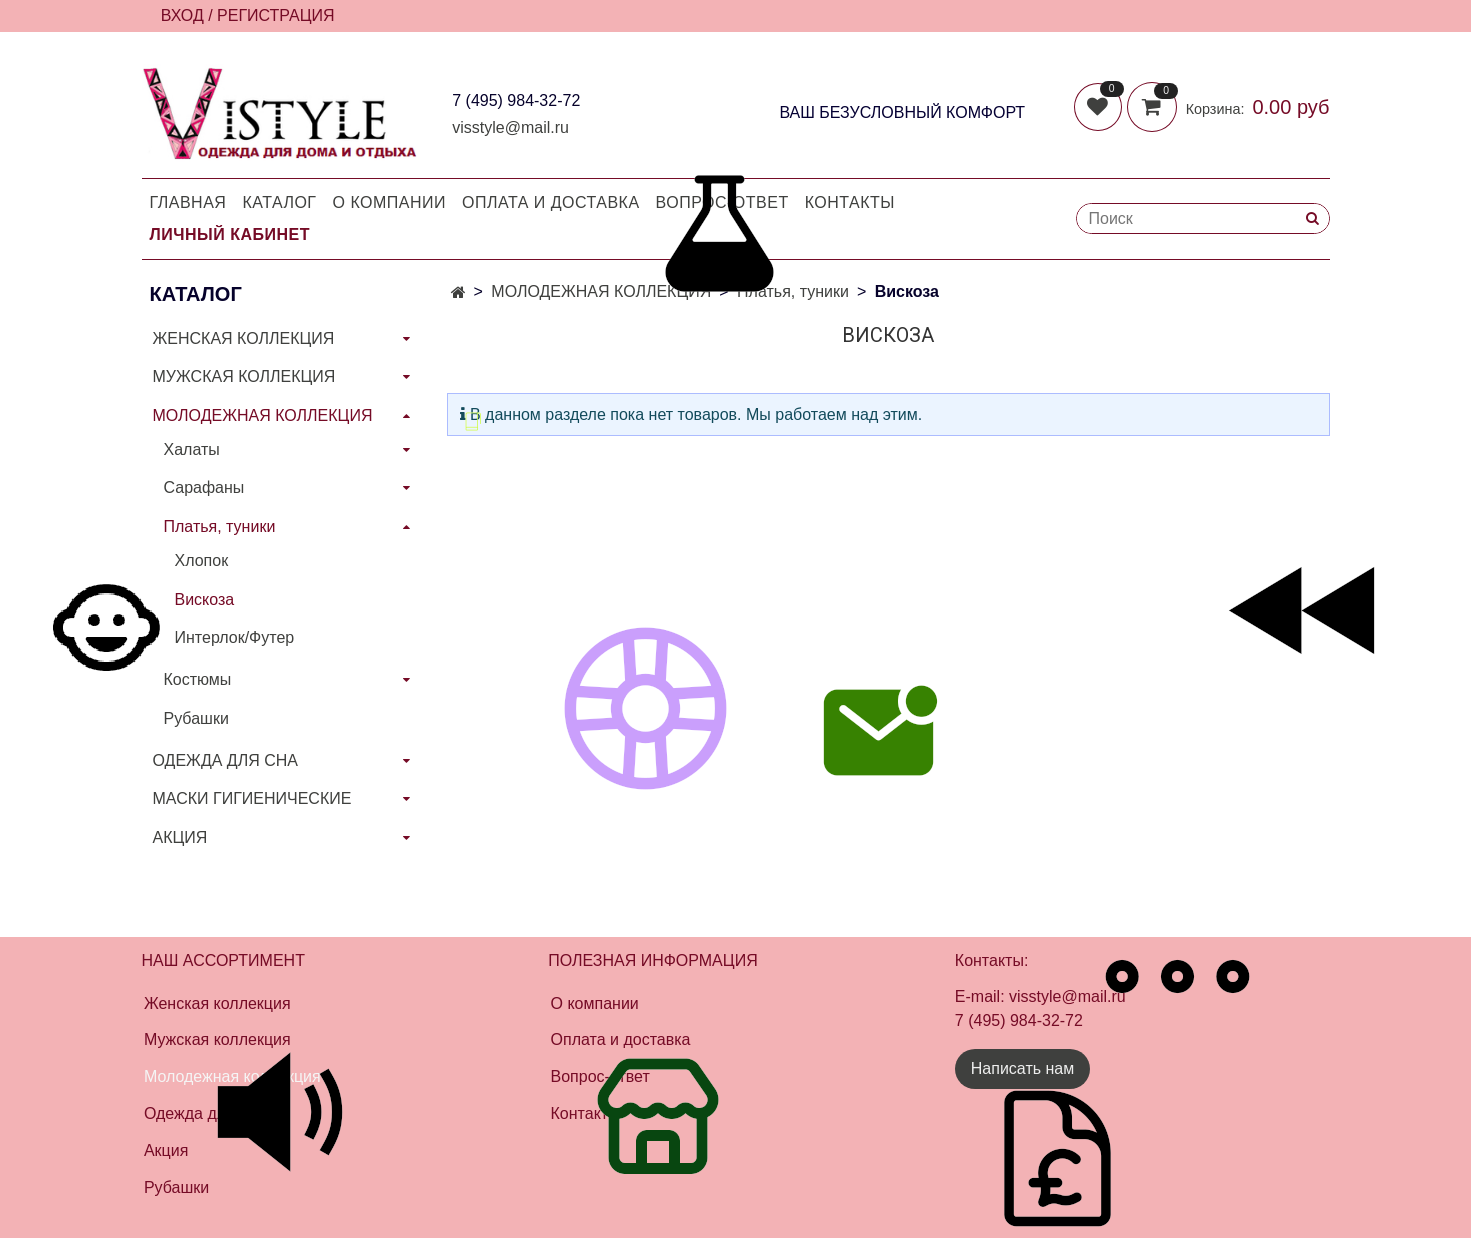 This screenshot has width=1471, height=1238. Describe the element at coordinates (106, 627) in the screenshot. I see `access child-friendly or family mode` at that location.